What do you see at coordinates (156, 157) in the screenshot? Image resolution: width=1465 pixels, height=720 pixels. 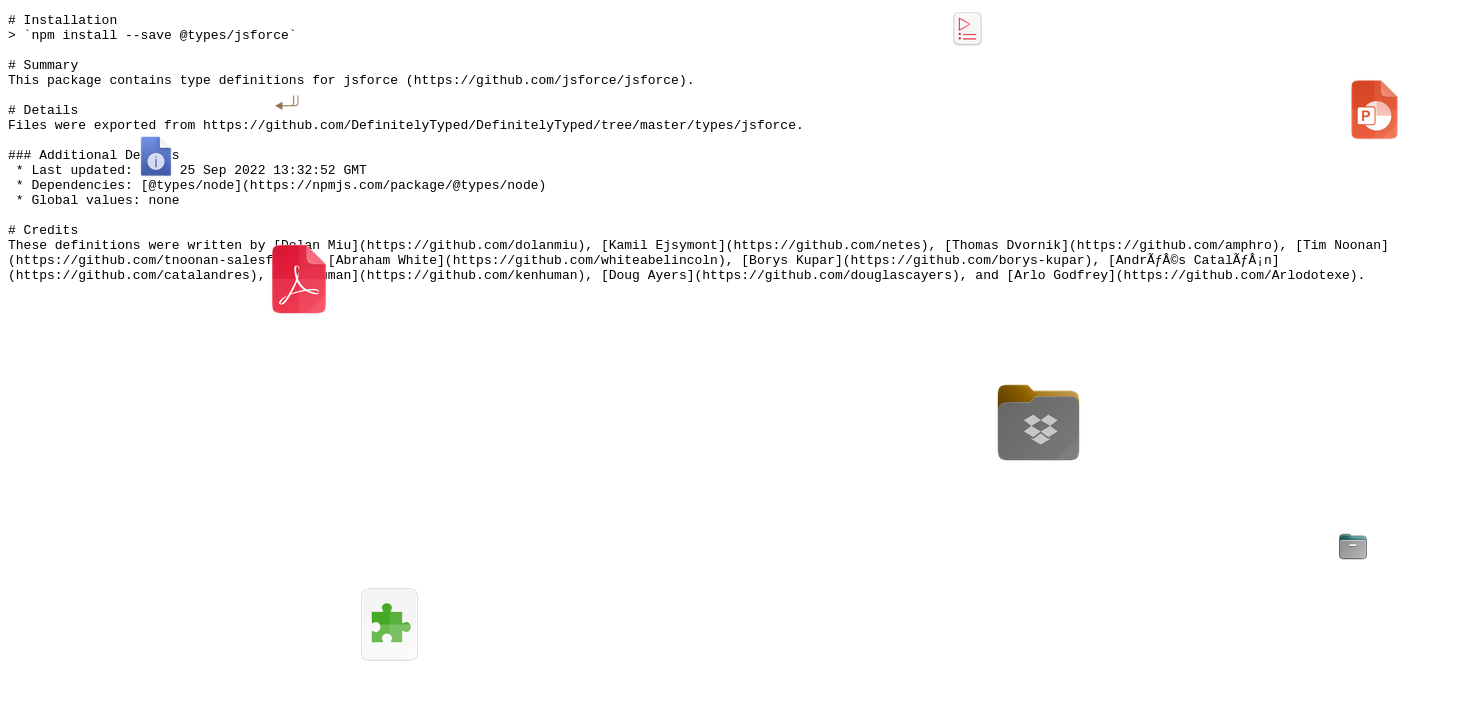 I see `view file details or properties` at bounding box center [156, 157].